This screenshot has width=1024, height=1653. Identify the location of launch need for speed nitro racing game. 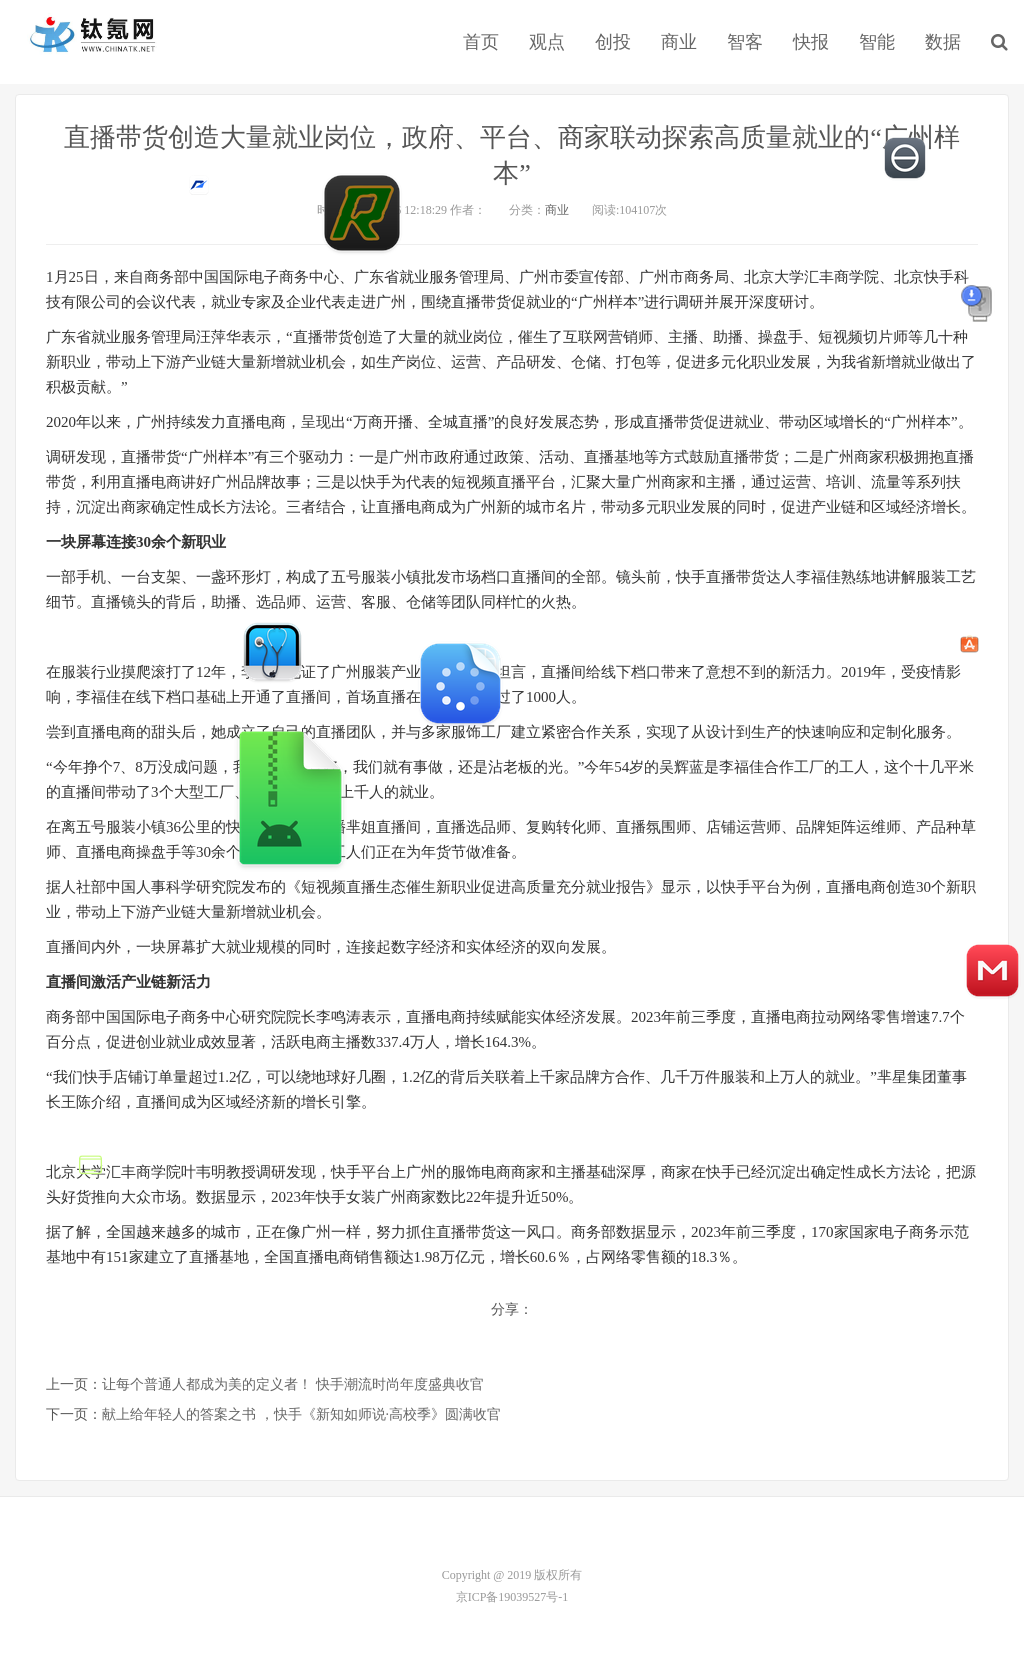
(199, 185).